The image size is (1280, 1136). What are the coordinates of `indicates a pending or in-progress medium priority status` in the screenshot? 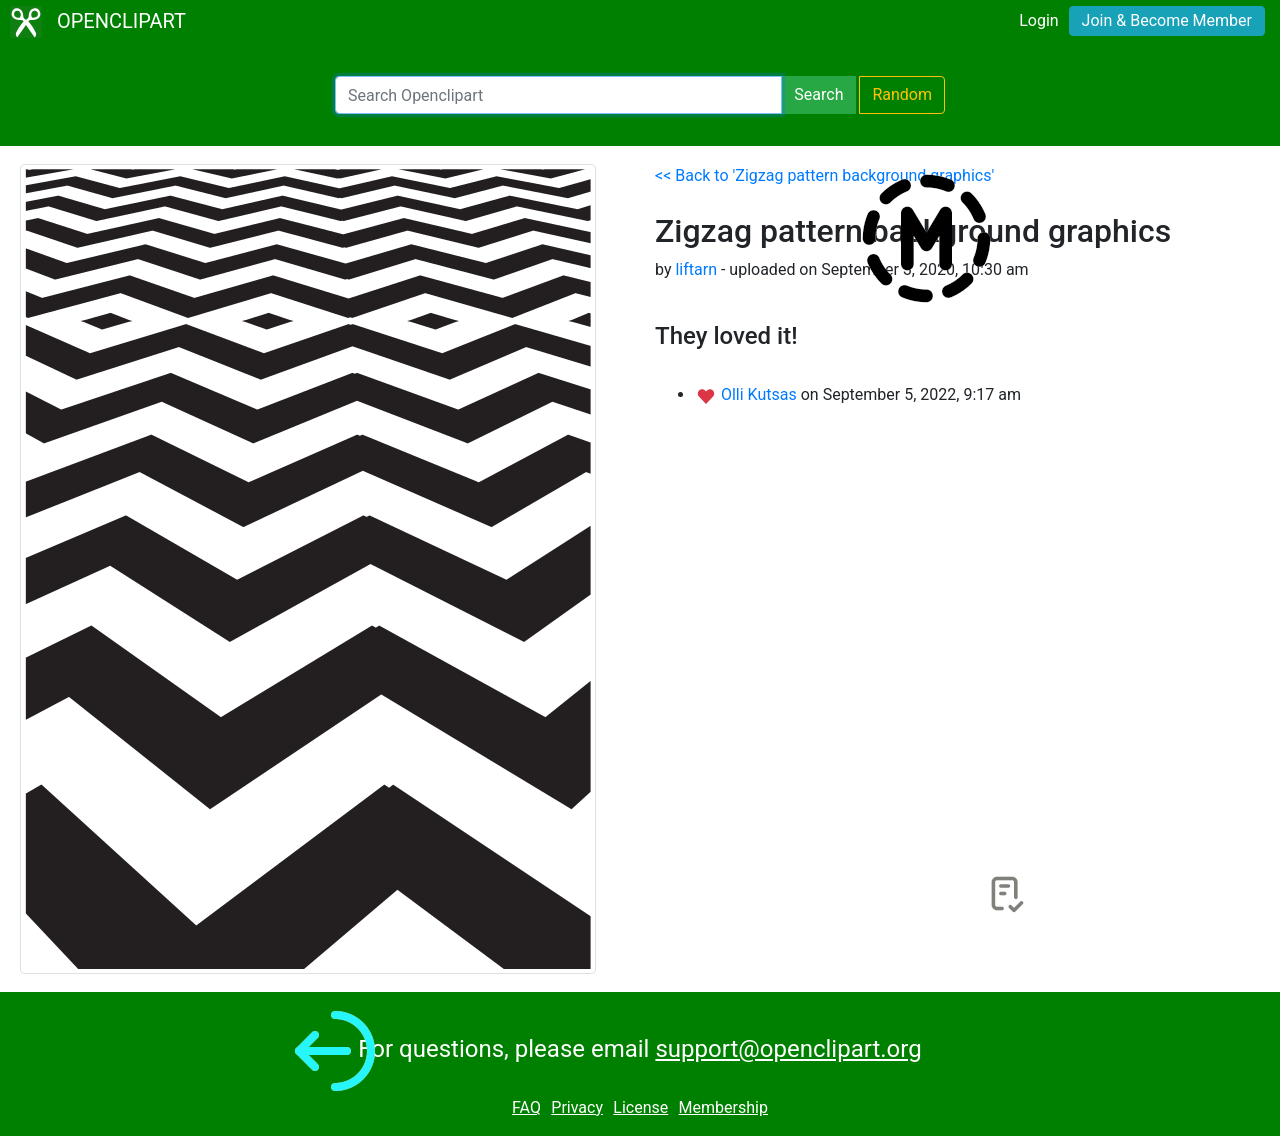 It's located at (926, 238).